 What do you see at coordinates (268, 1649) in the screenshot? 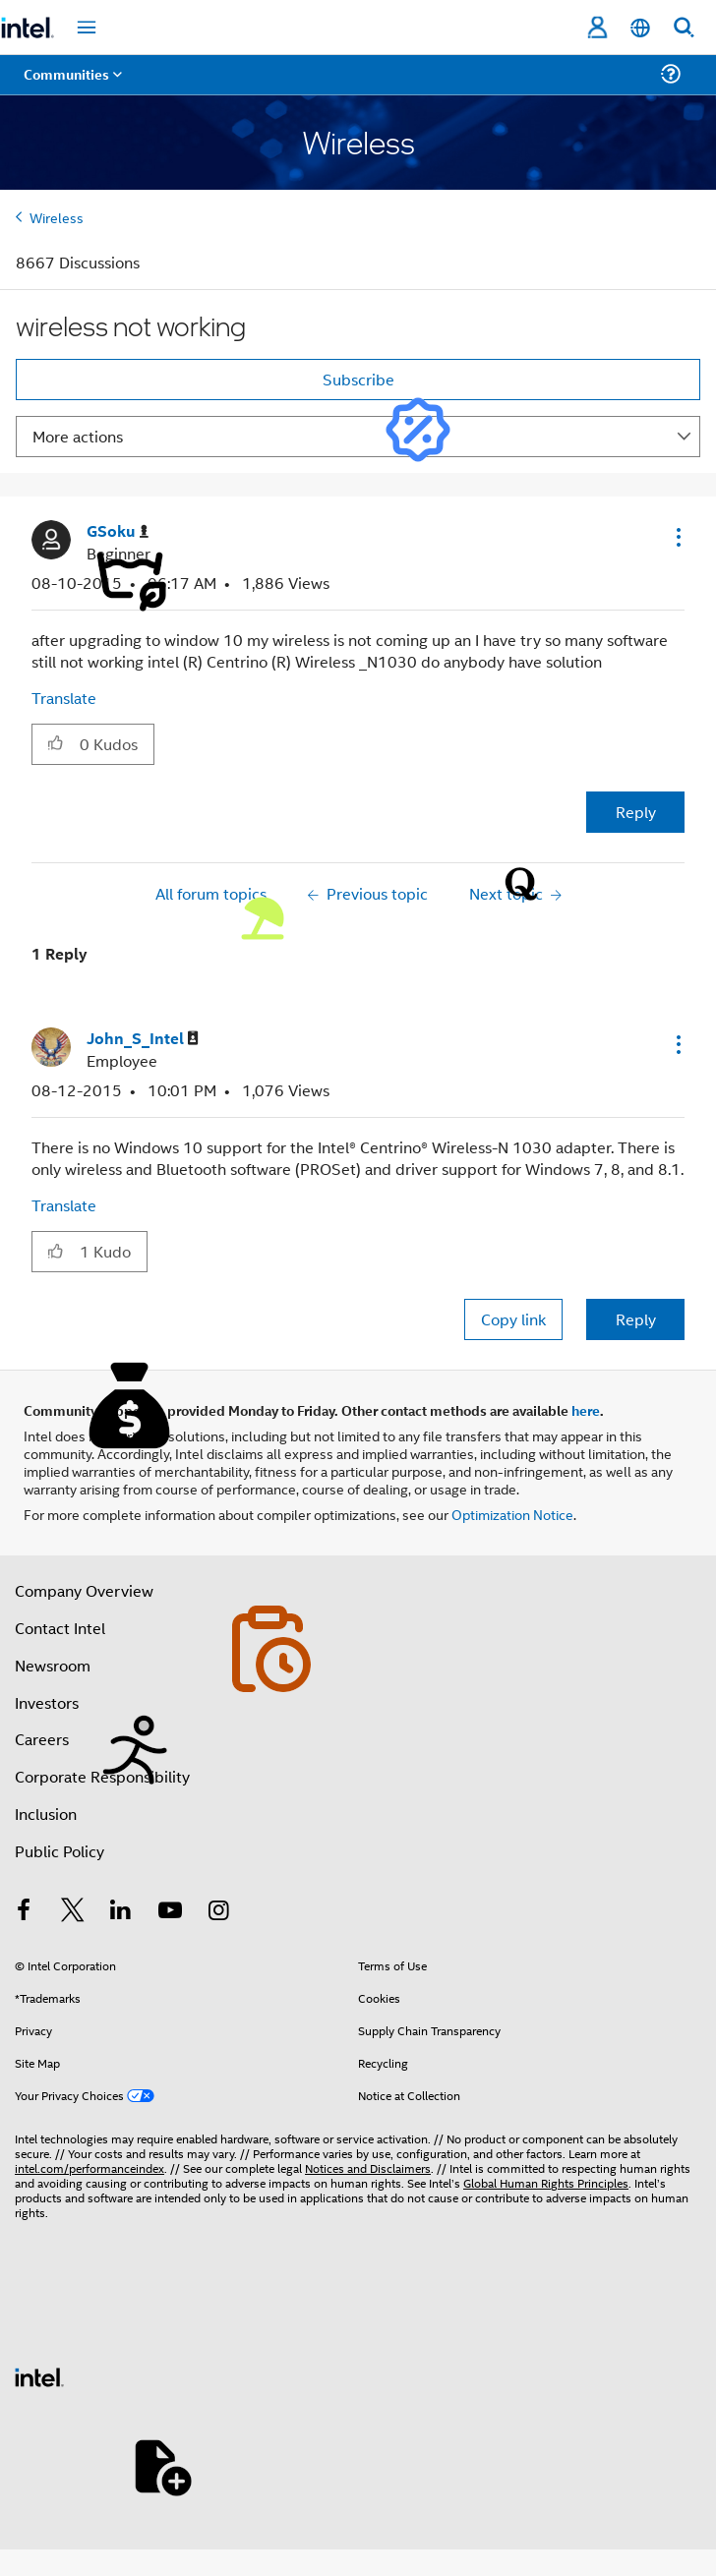
I see `view clipboard history` at bounding box center [268, 1649].